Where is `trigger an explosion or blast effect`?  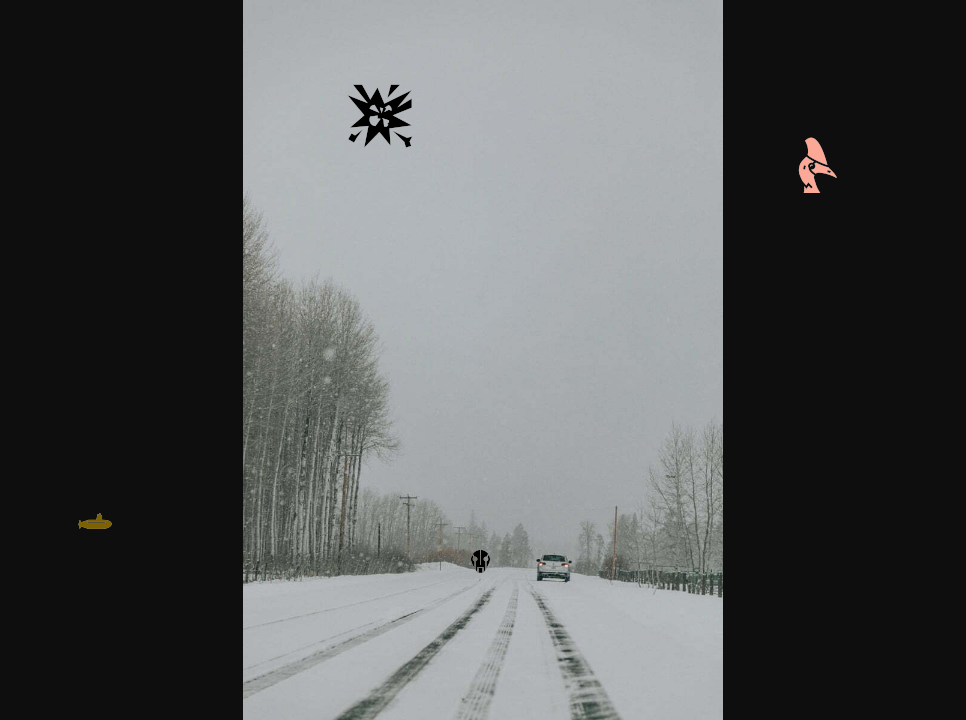 trigger an explosion or blast effect is located at coordinates (379, 116).